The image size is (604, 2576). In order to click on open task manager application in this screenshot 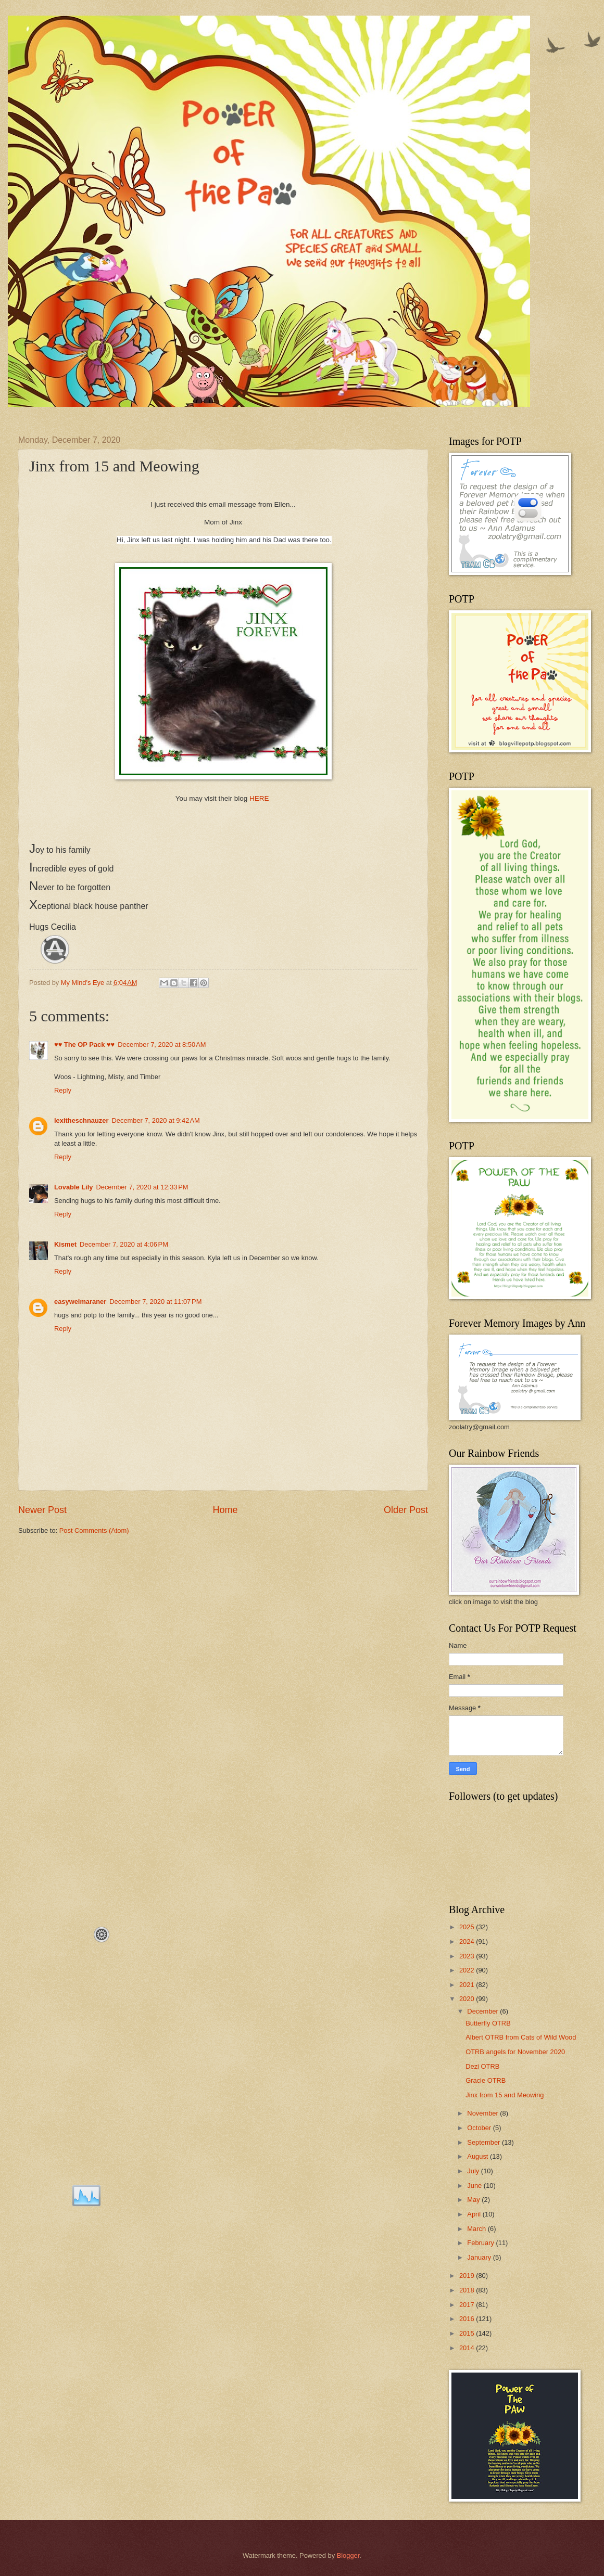, I will do `click(86, 2196)`.